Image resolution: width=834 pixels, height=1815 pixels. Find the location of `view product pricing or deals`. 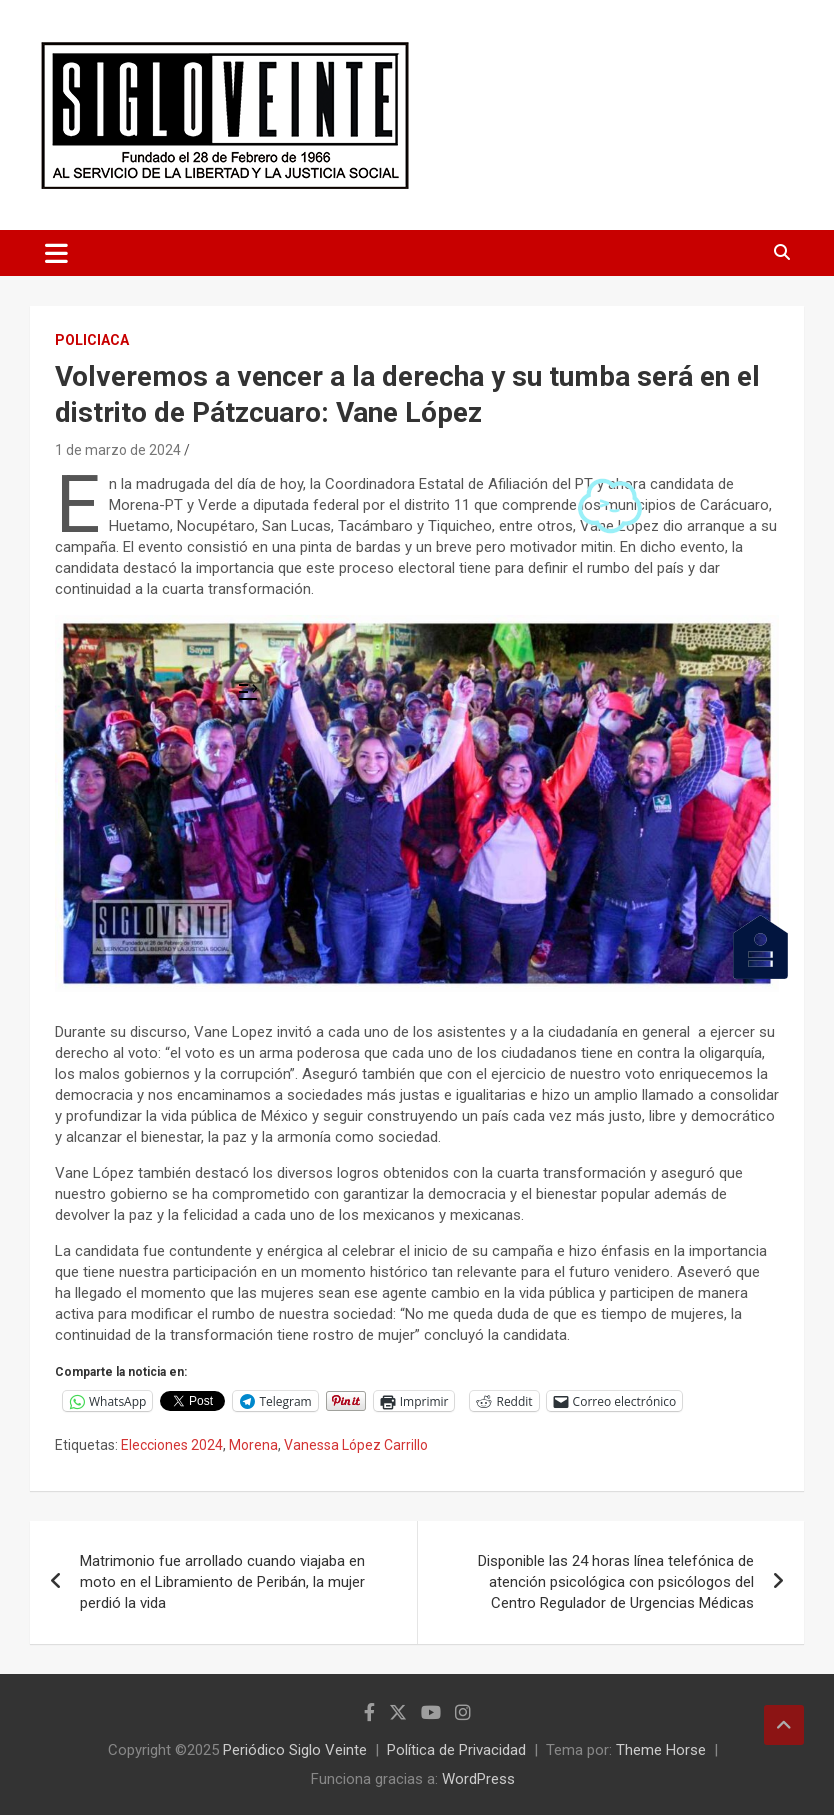

view product pricing or deals is located at coordinates (760, 948).